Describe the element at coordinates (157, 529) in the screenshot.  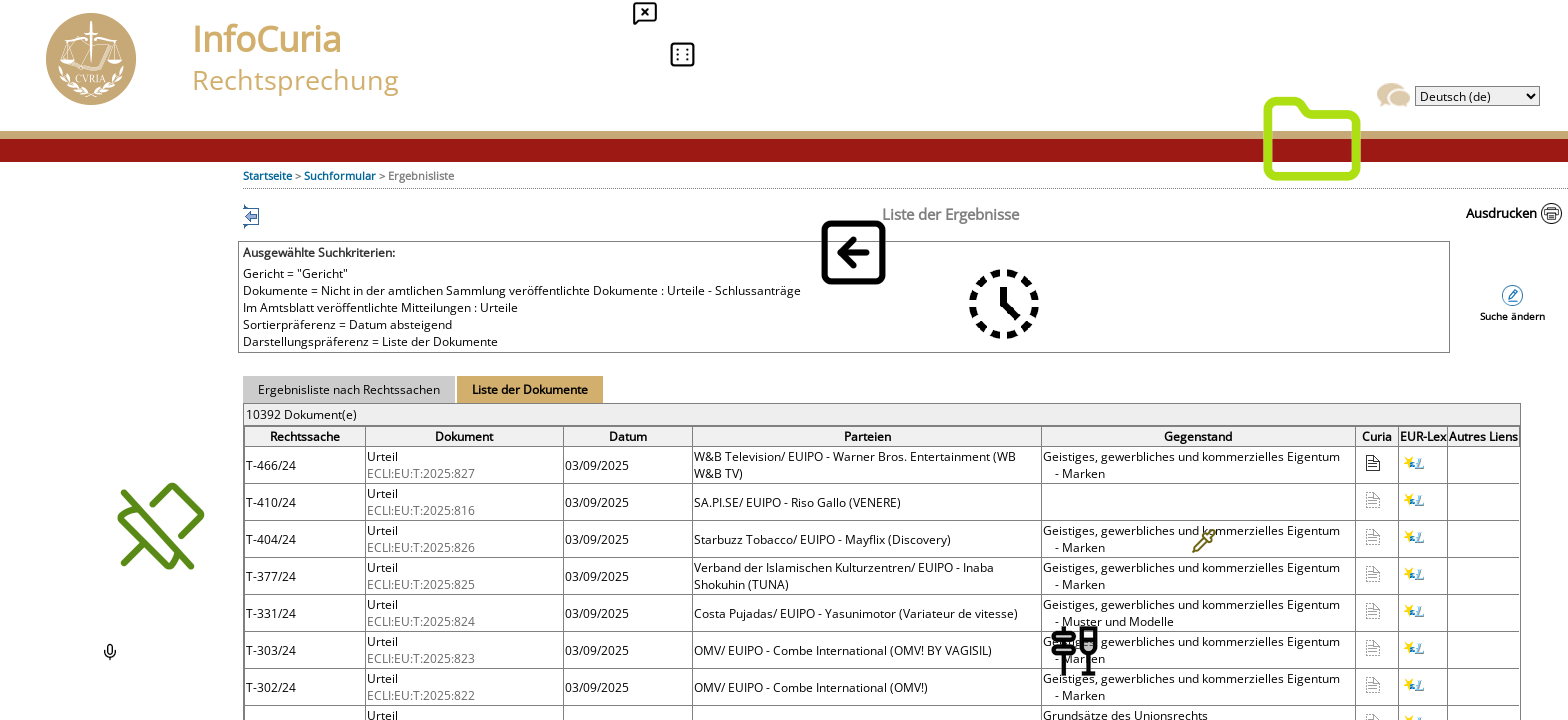
I see `unpin an item from its current position` at that location.